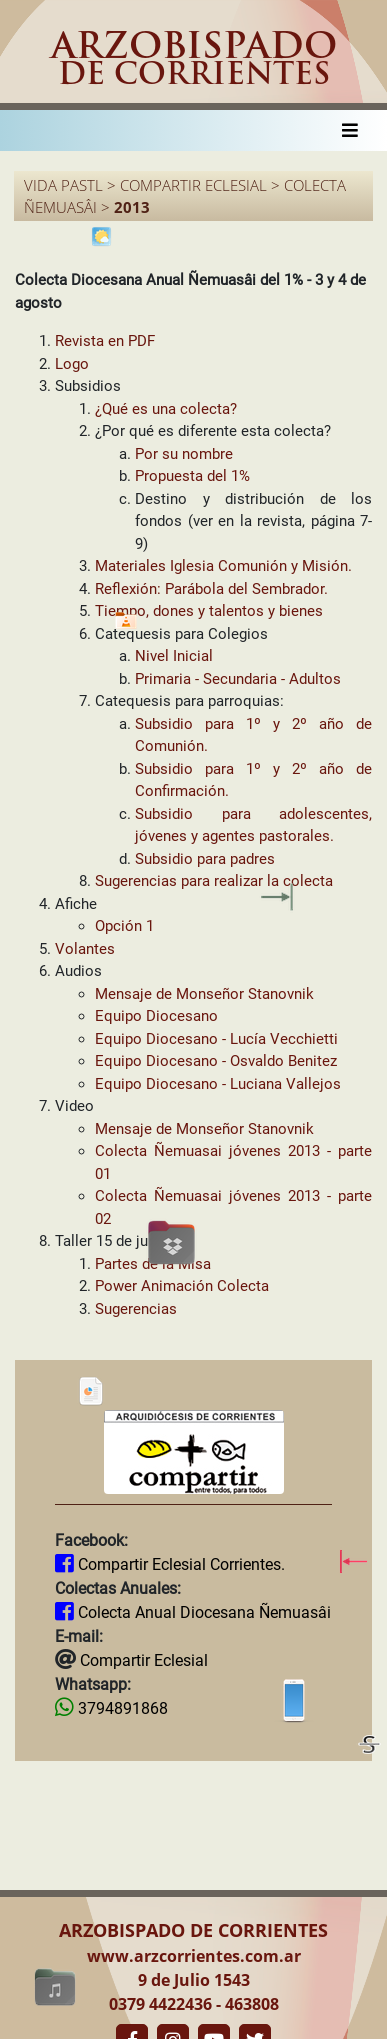  Describe the element at coordinates (126, 621) in the screenshot. I see `open folder containing VLC media player files` at that location.